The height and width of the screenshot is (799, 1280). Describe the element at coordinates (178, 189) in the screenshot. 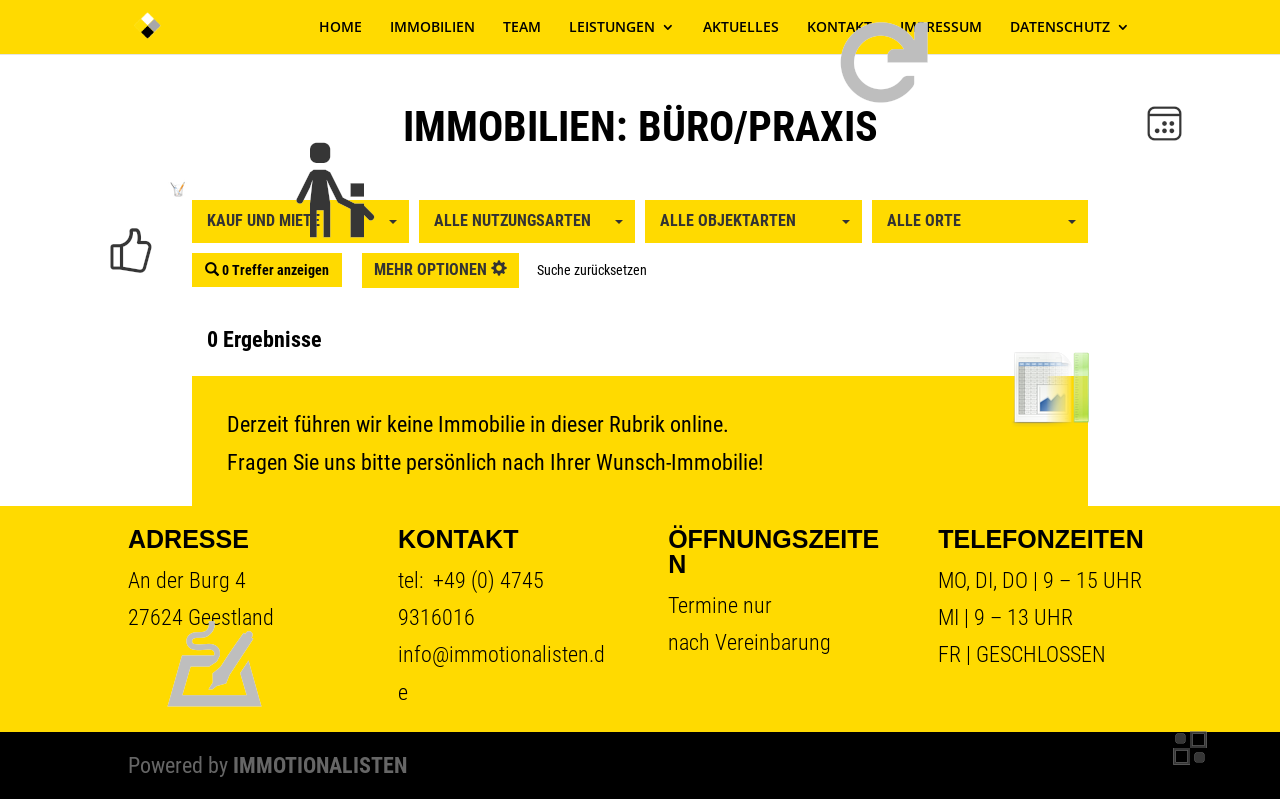

I see `access office and productivity applications` at that location.